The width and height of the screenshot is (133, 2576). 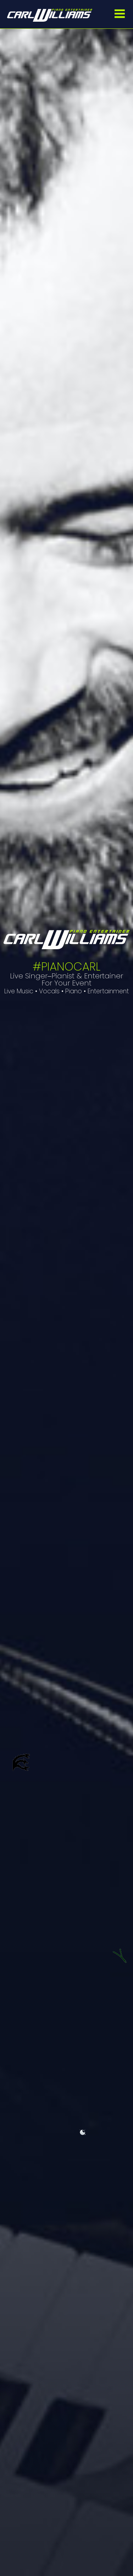 I want to click on indicates clear night weather conditions, so click(x=83, y=2132).